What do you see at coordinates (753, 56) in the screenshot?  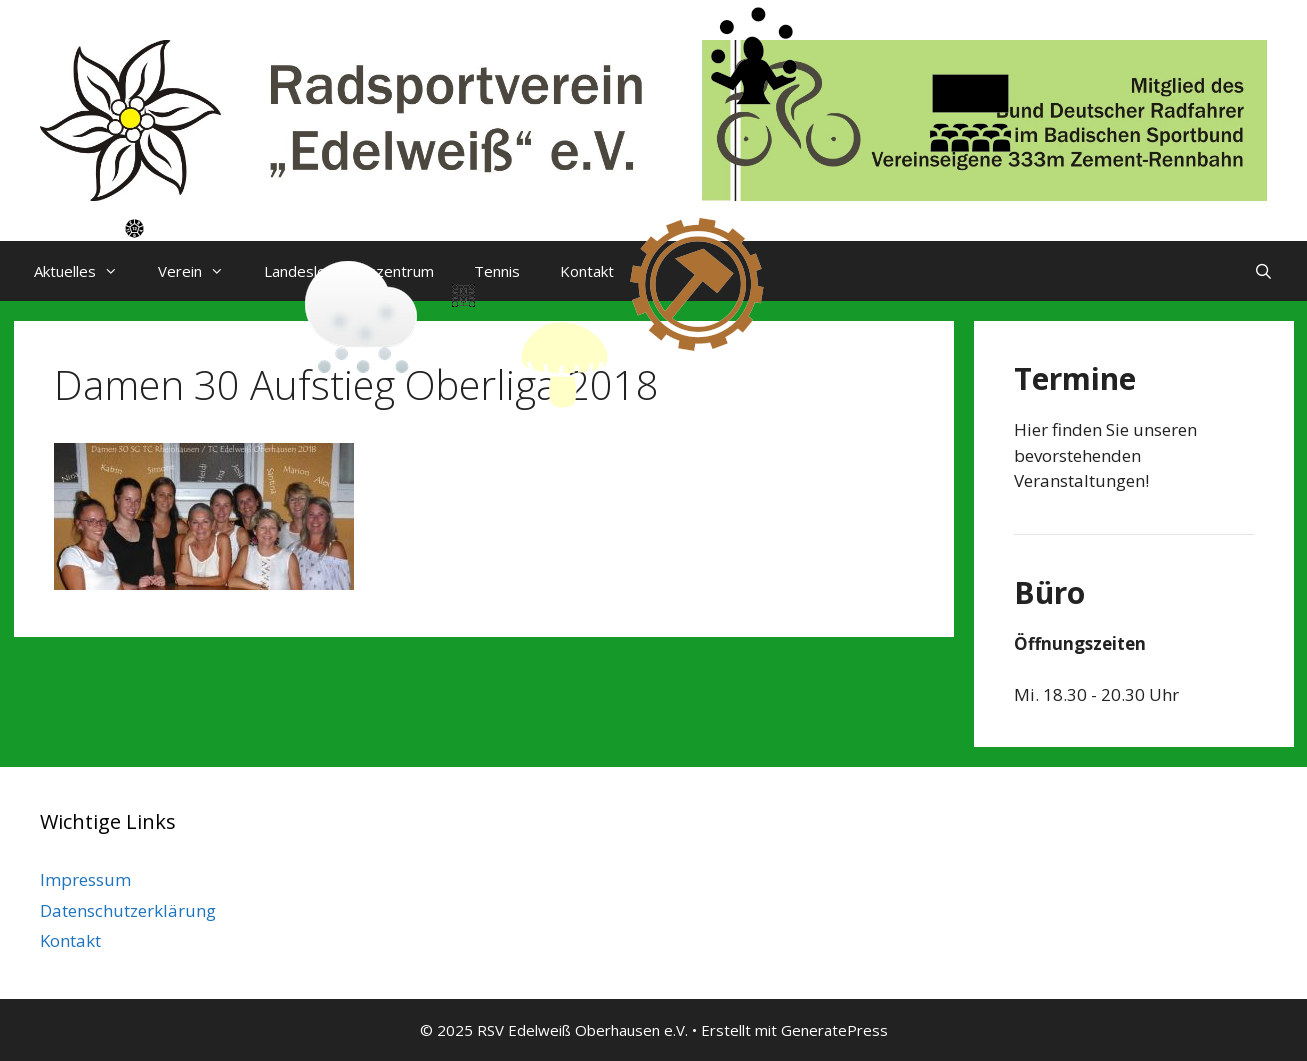 I see `indicates a skill-based or dexterity game mode` at bounding box center [753, 56].